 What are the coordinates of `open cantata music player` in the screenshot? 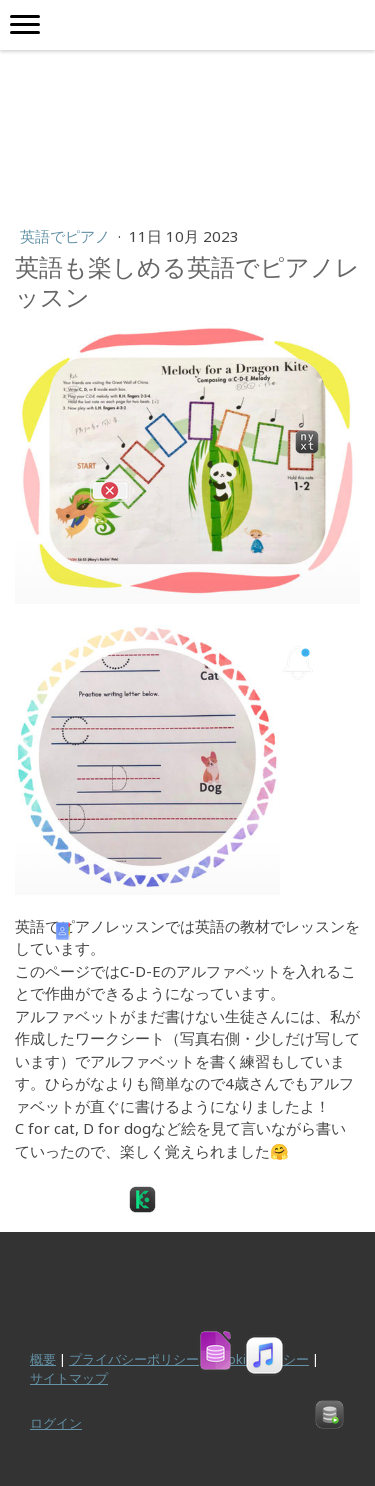 It's located at (264, 1355).